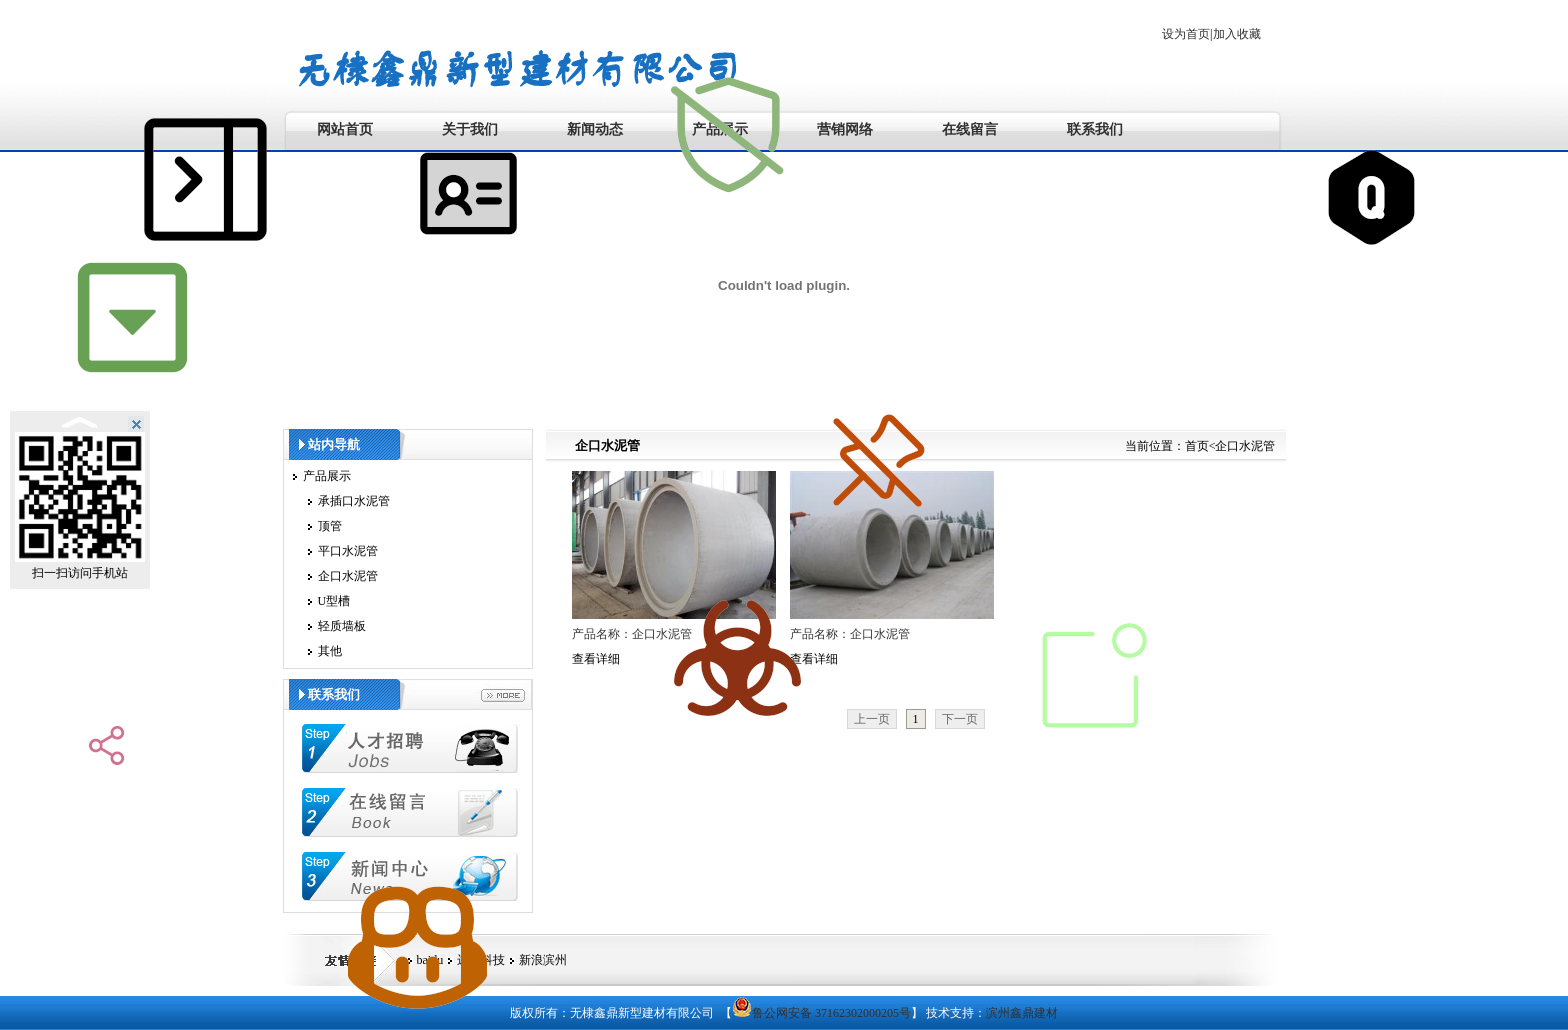 The image size is (1568, 1030). I want to click on app icon or logo featuring the letter Q, so click(1371, 197).